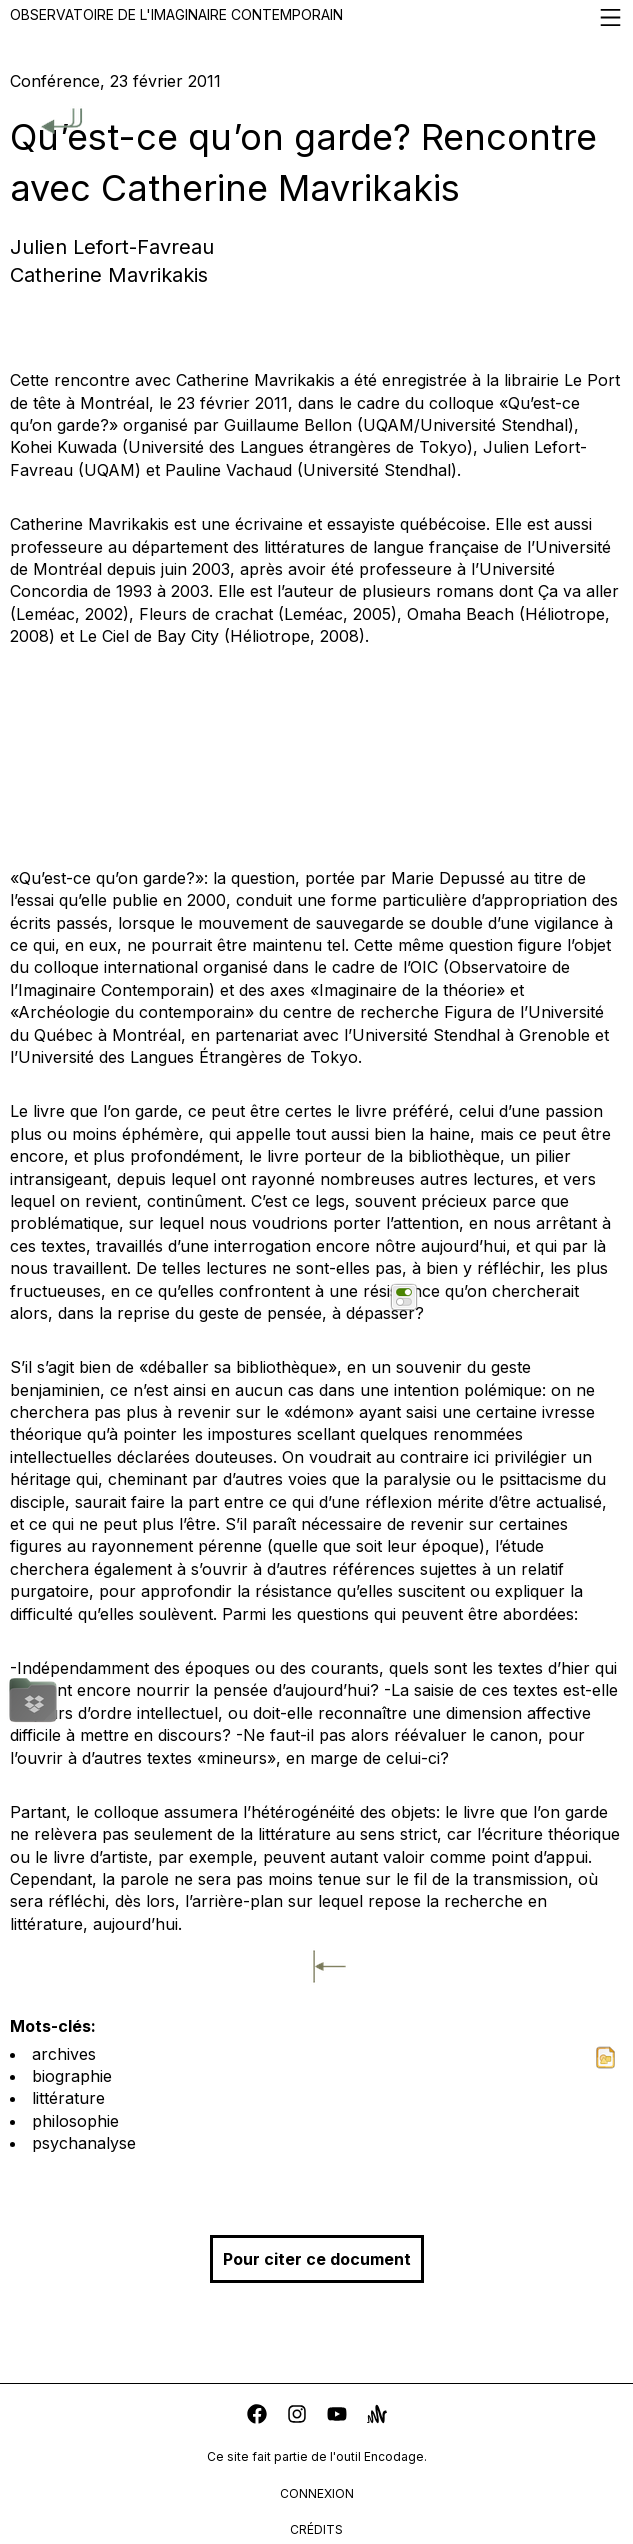 The image size is (633, 2544). I want to click on open your dropbox folder, so click(33, 1700).